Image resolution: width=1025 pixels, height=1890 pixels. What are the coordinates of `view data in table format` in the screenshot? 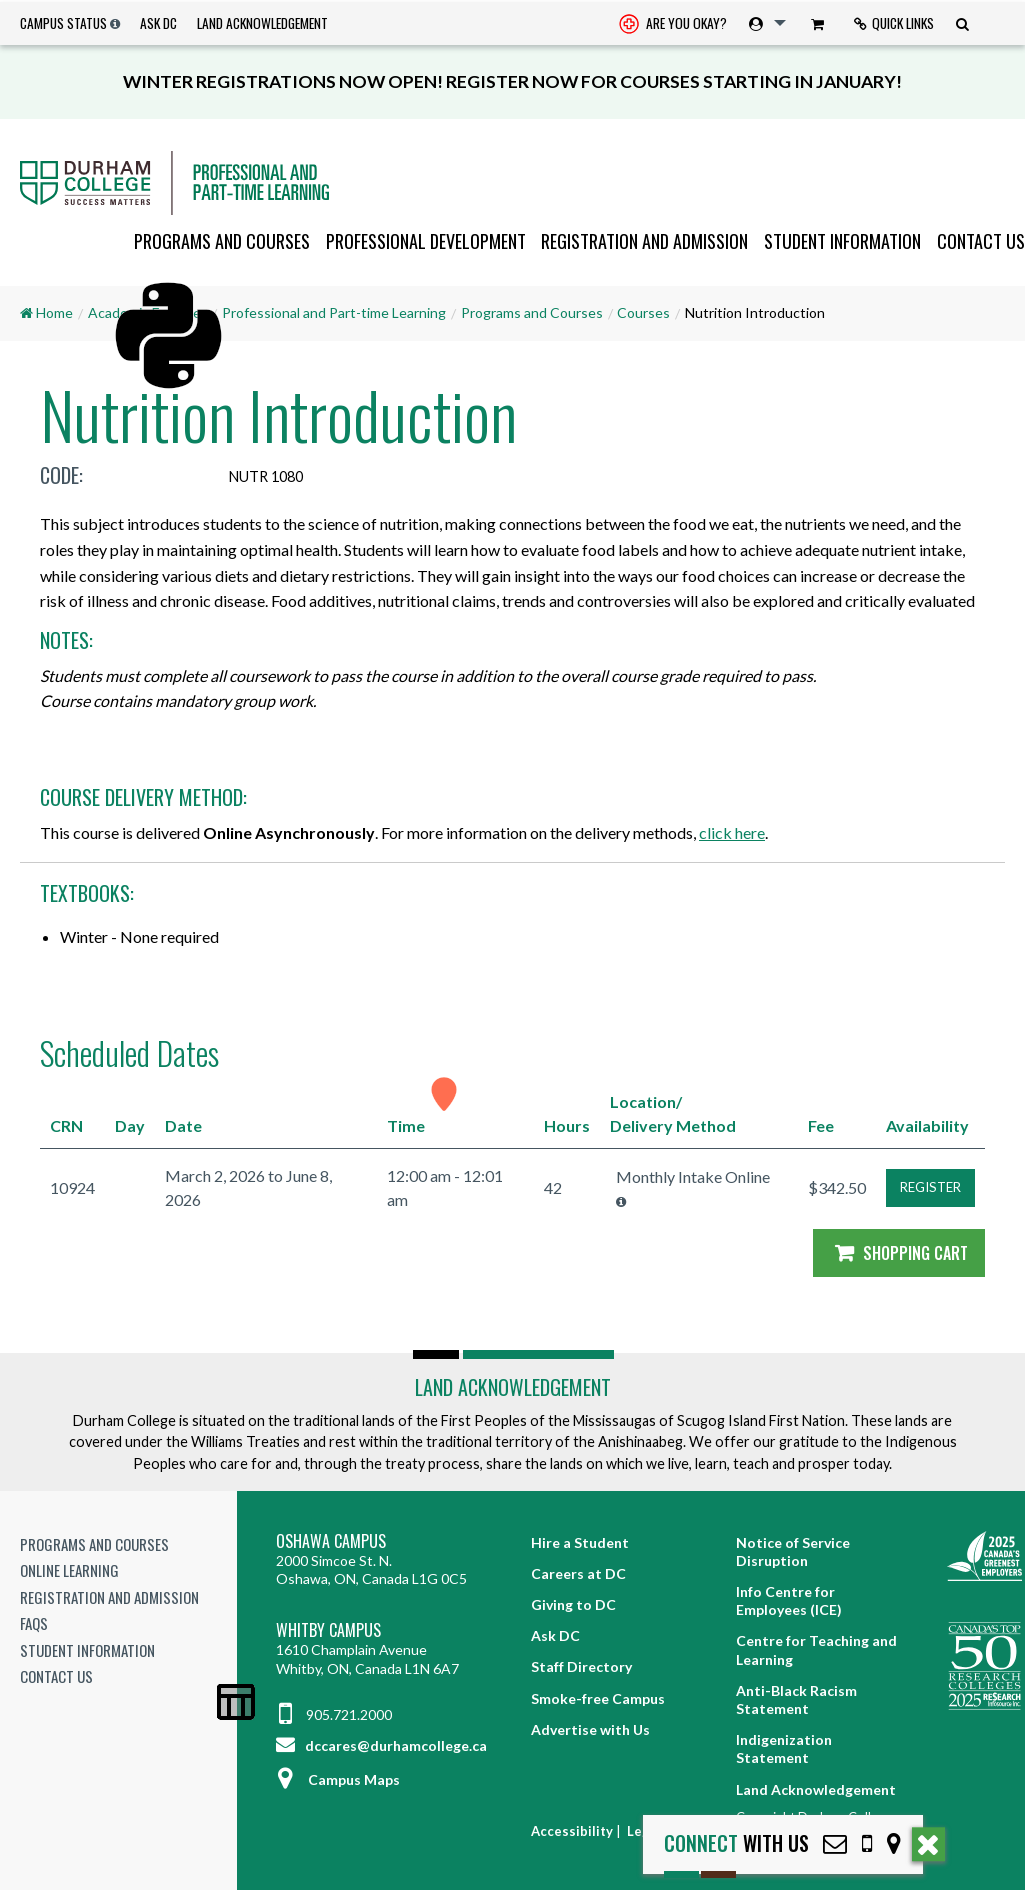 It's located at (235, 1702).